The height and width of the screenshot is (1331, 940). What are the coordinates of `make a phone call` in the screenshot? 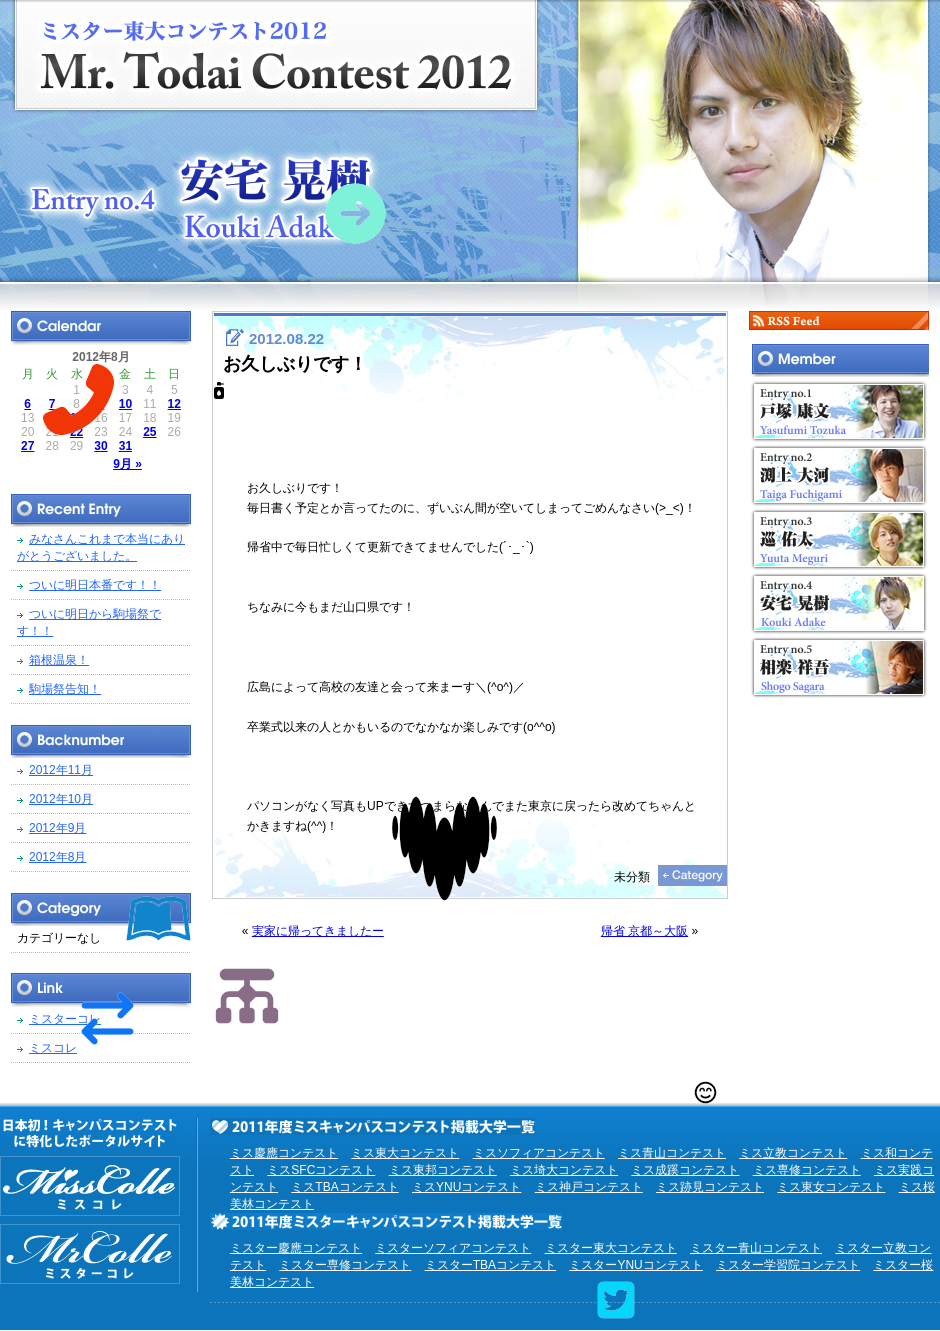 It's located at (78, 399).